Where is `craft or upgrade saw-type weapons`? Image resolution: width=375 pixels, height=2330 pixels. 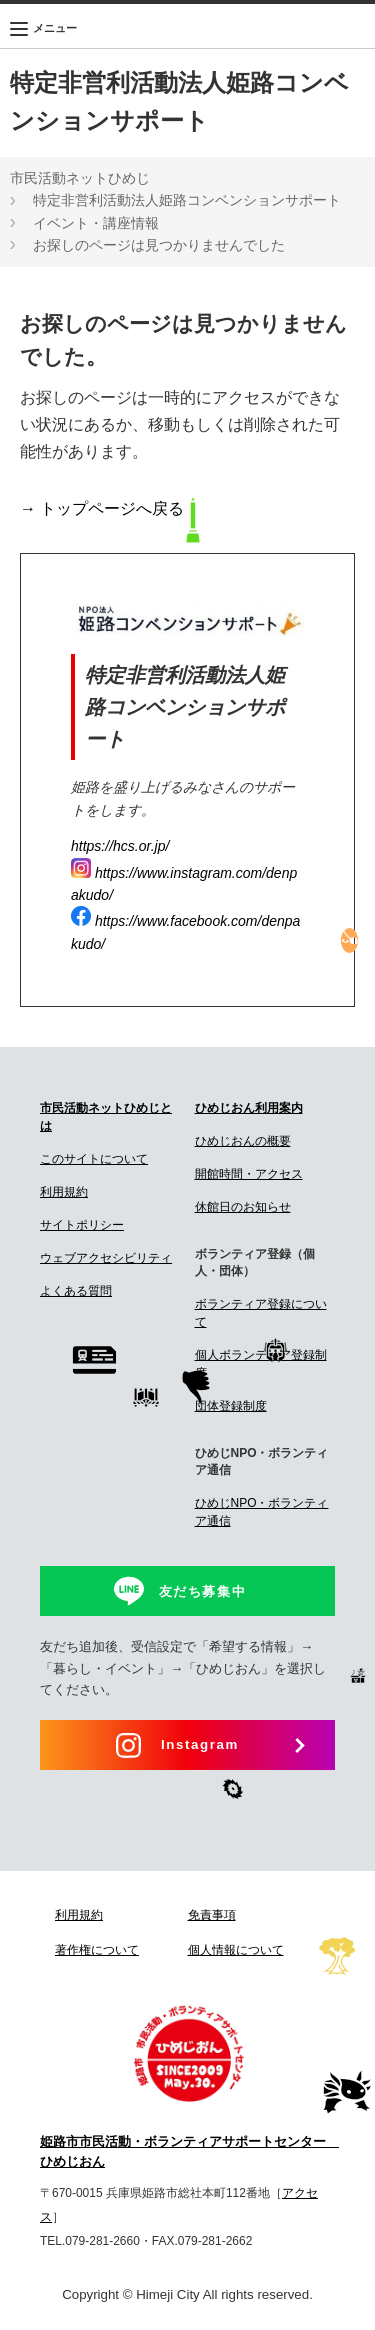 craft or upgrade saw-type weapons is located at coordinates (233, 1789).